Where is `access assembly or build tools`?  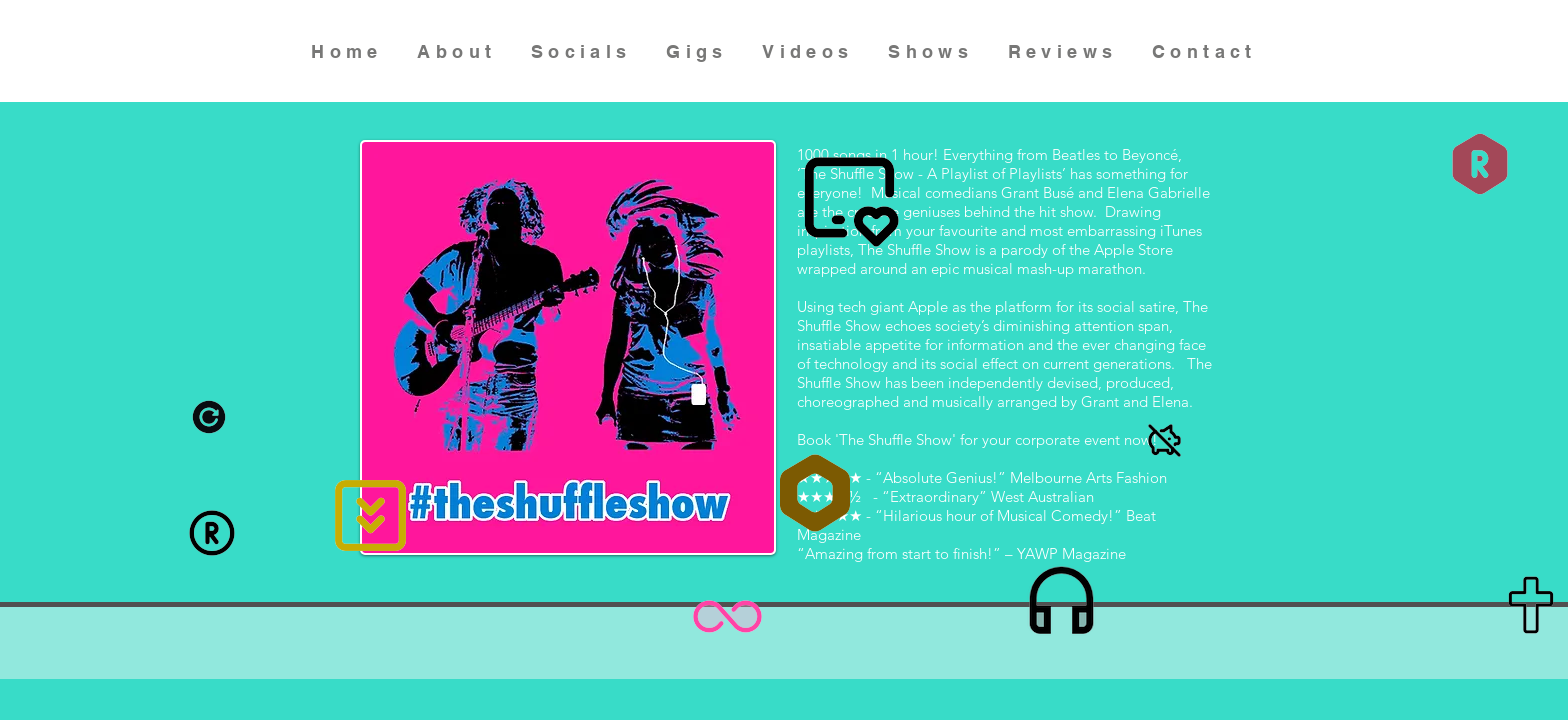 access assembly or build tools is located at coordinates (815, 493).